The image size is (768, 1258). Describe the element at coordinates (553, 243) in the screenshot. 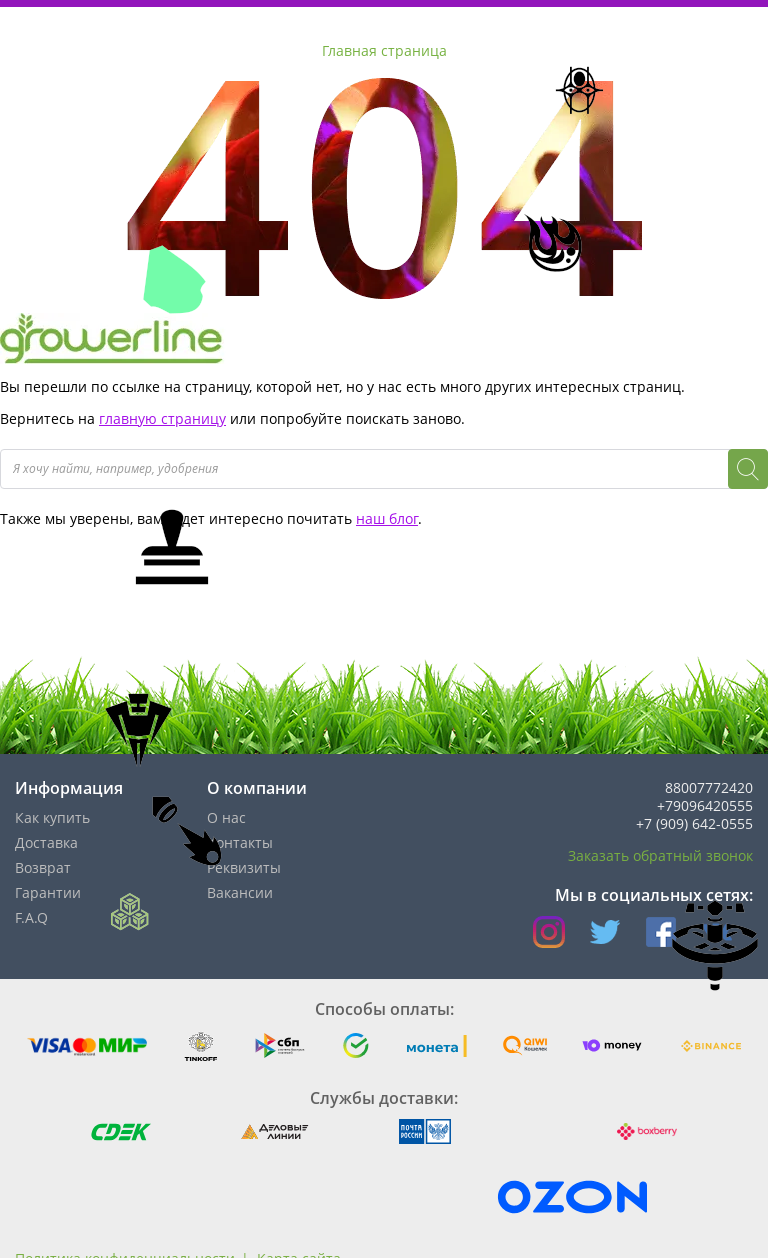

I see `indicates a burning or destroyed document` at that location.